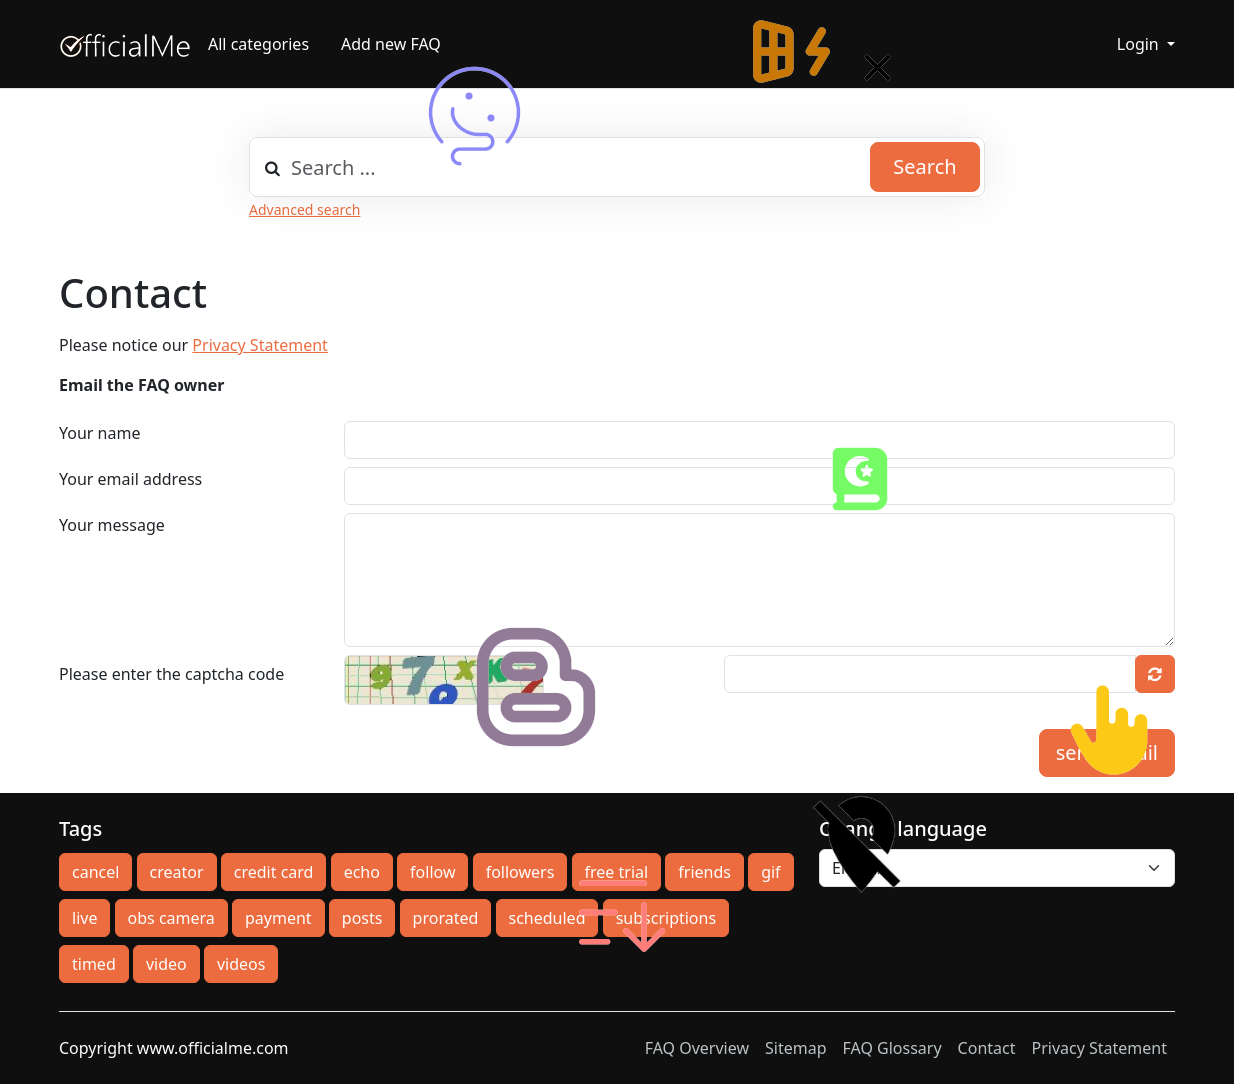 This screenshot has width=1234, height=1084. Describe the element at coordinates (536, 687) in the screenshot. I see `open blogger app` at that location.